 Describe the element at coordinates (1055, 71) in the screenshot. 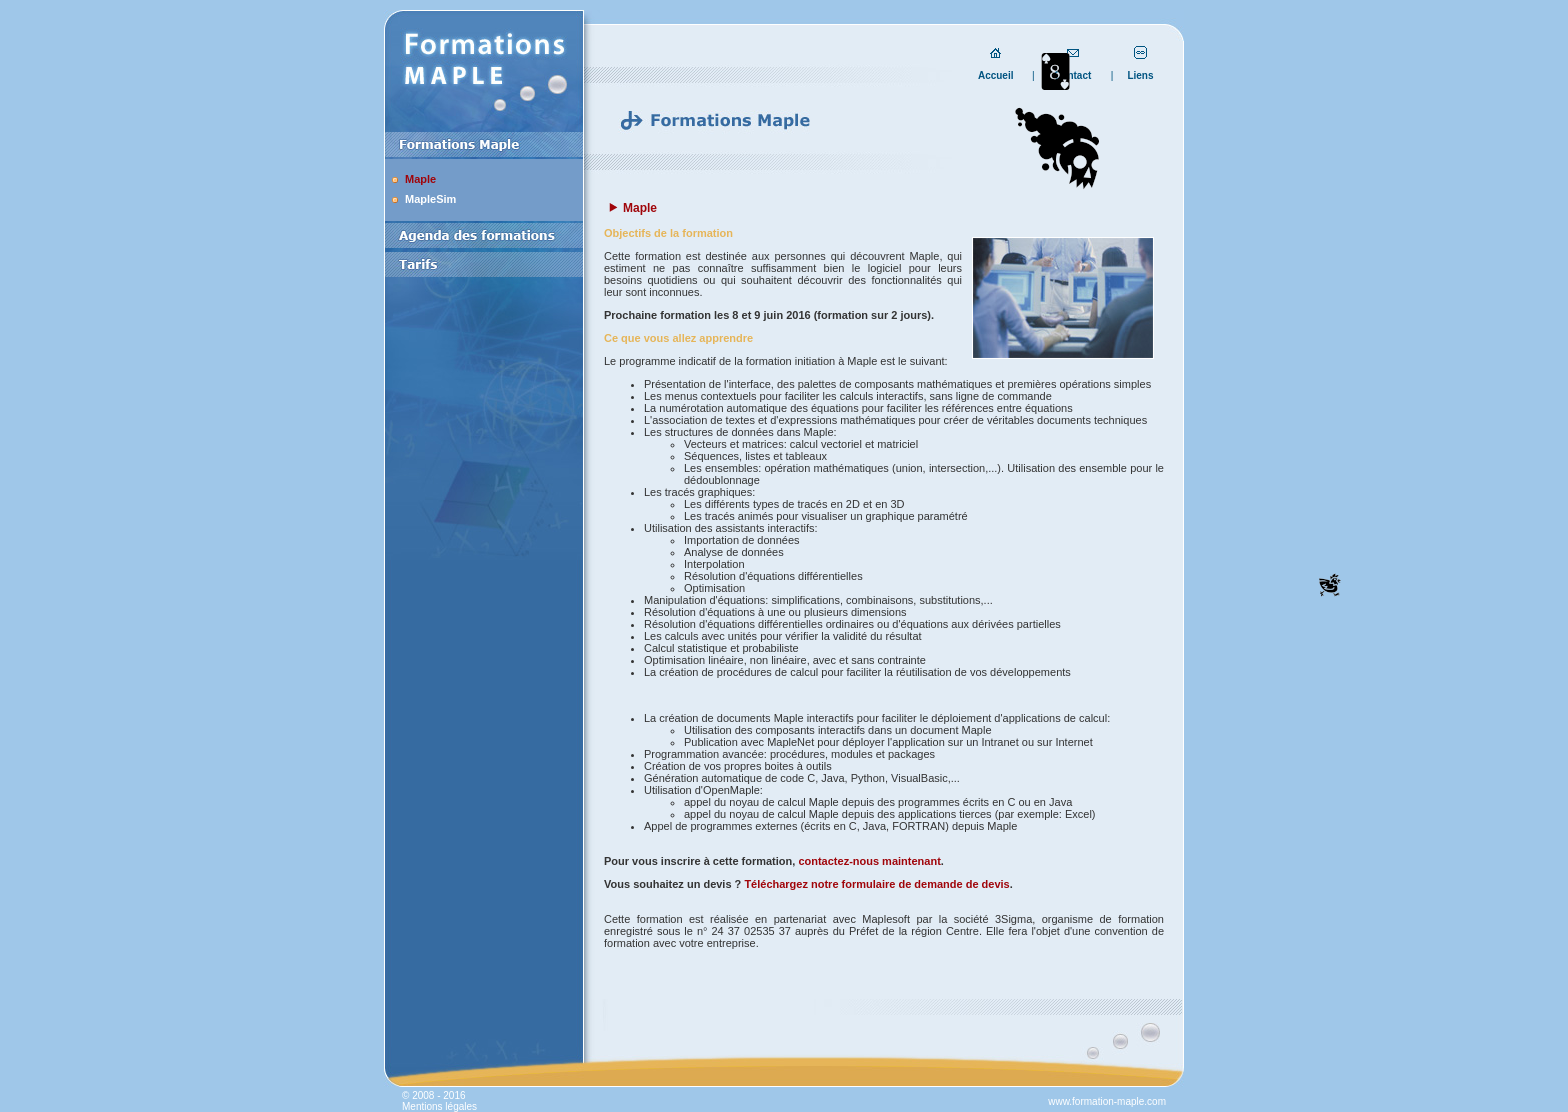

I see `select the 8 of spades card` at that location.